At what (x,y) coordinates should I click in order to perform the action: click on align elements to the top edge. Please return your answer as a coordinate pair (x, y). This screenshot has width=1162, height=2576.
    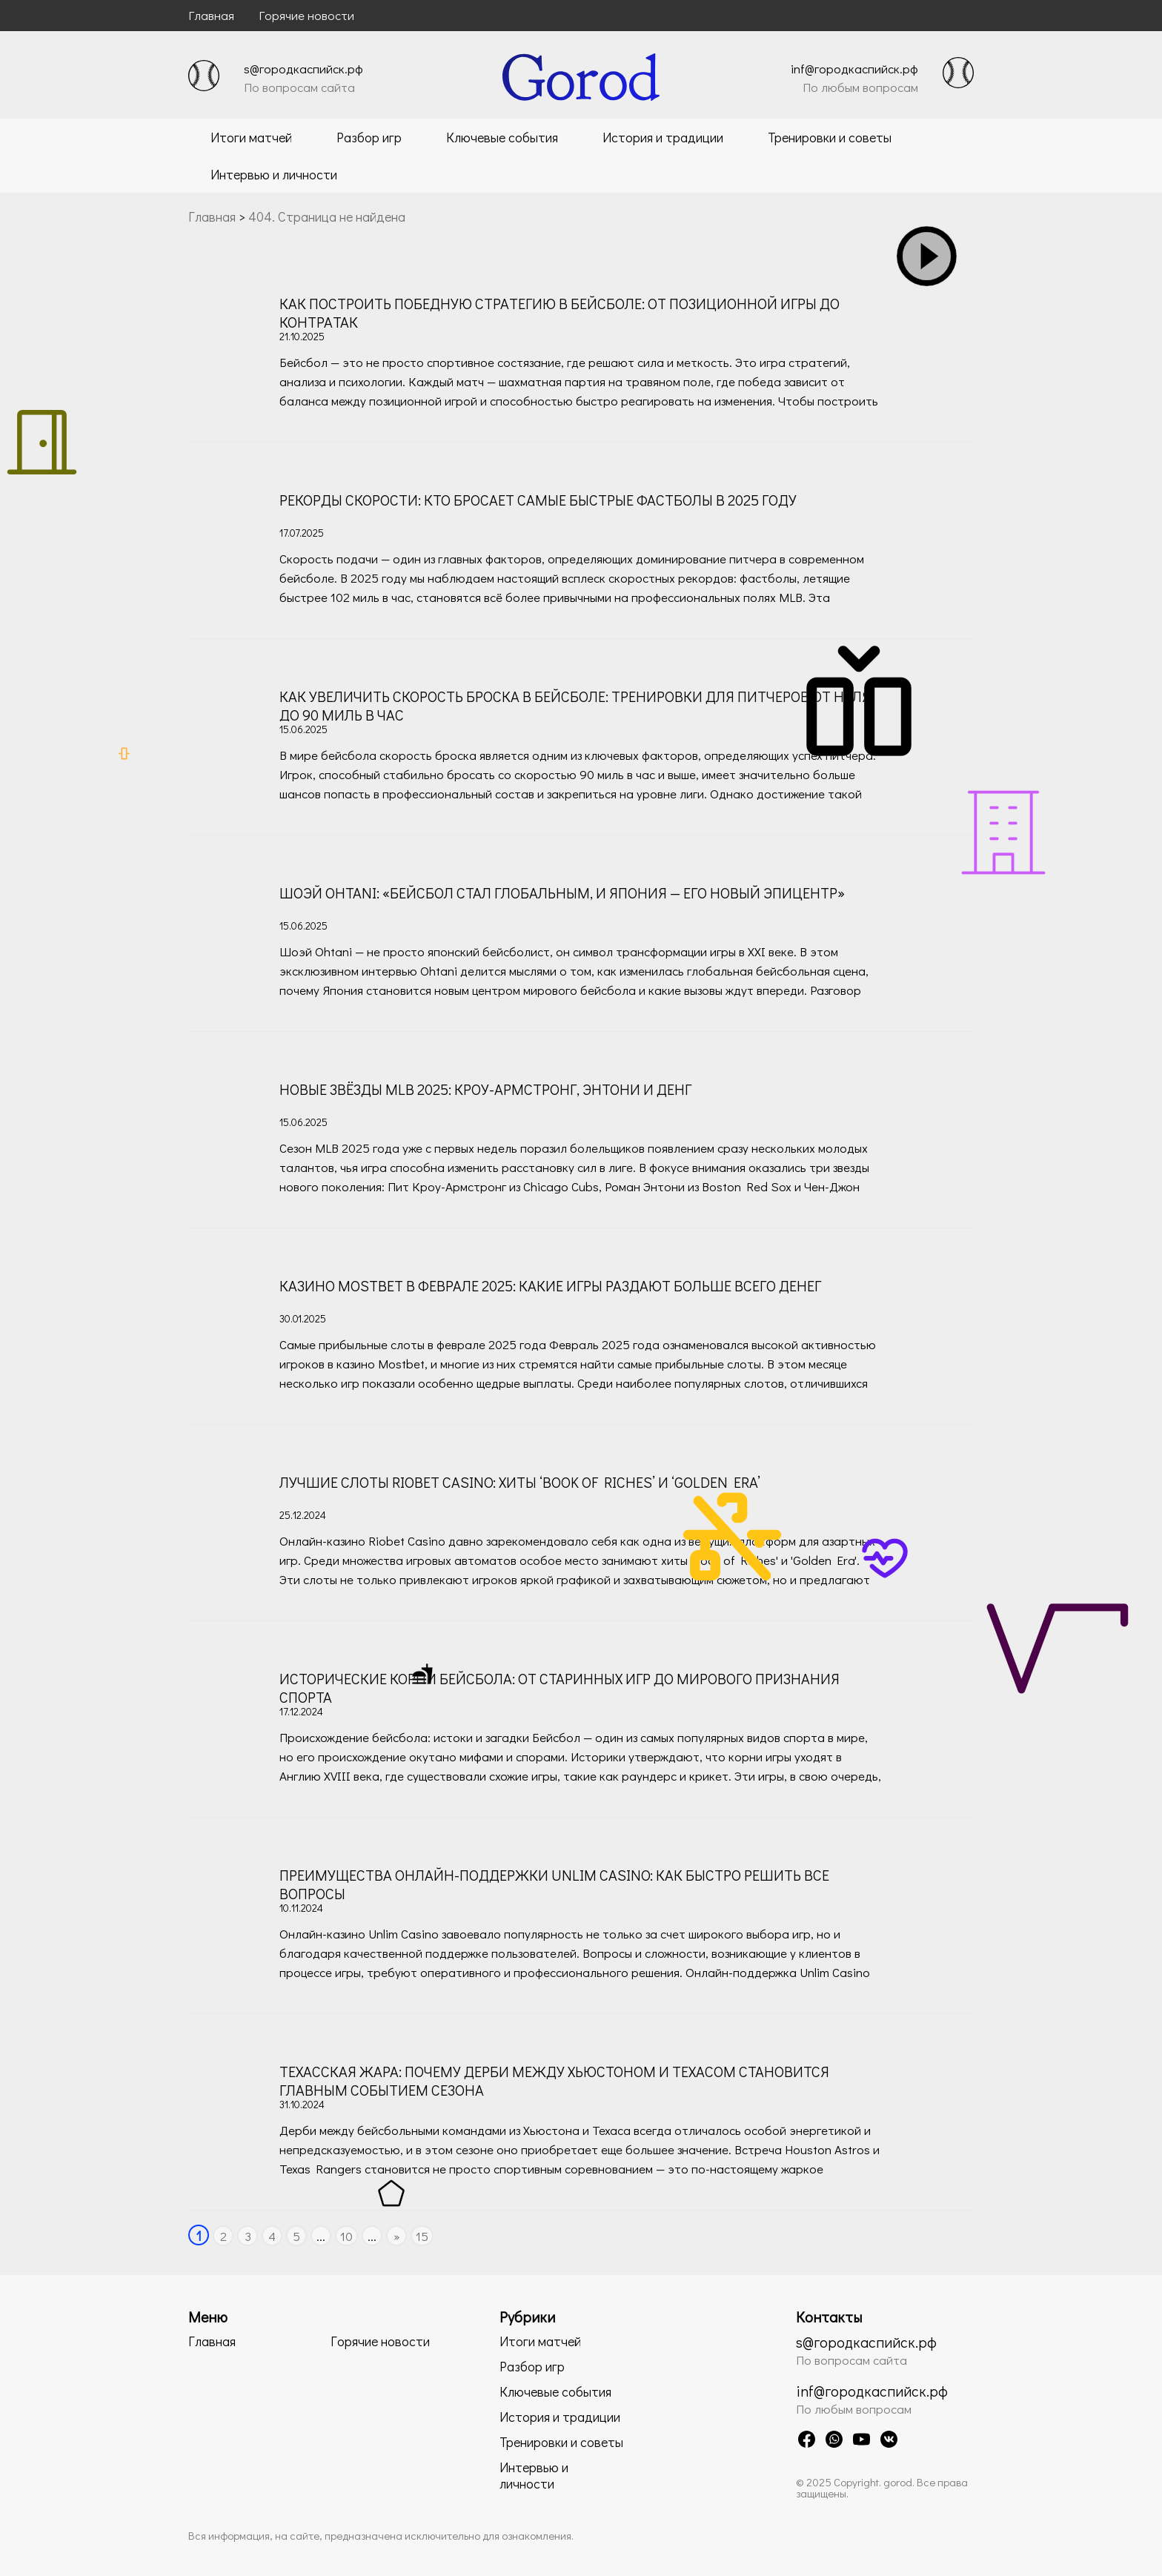
    Looking at the image, I should click on (859, 703).